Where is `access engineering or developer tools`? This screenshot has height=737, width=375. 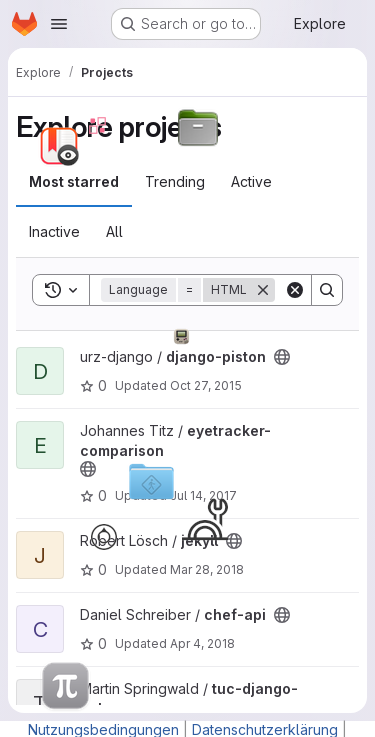 access engineering or developer tools is located at coordinates (205, 520).